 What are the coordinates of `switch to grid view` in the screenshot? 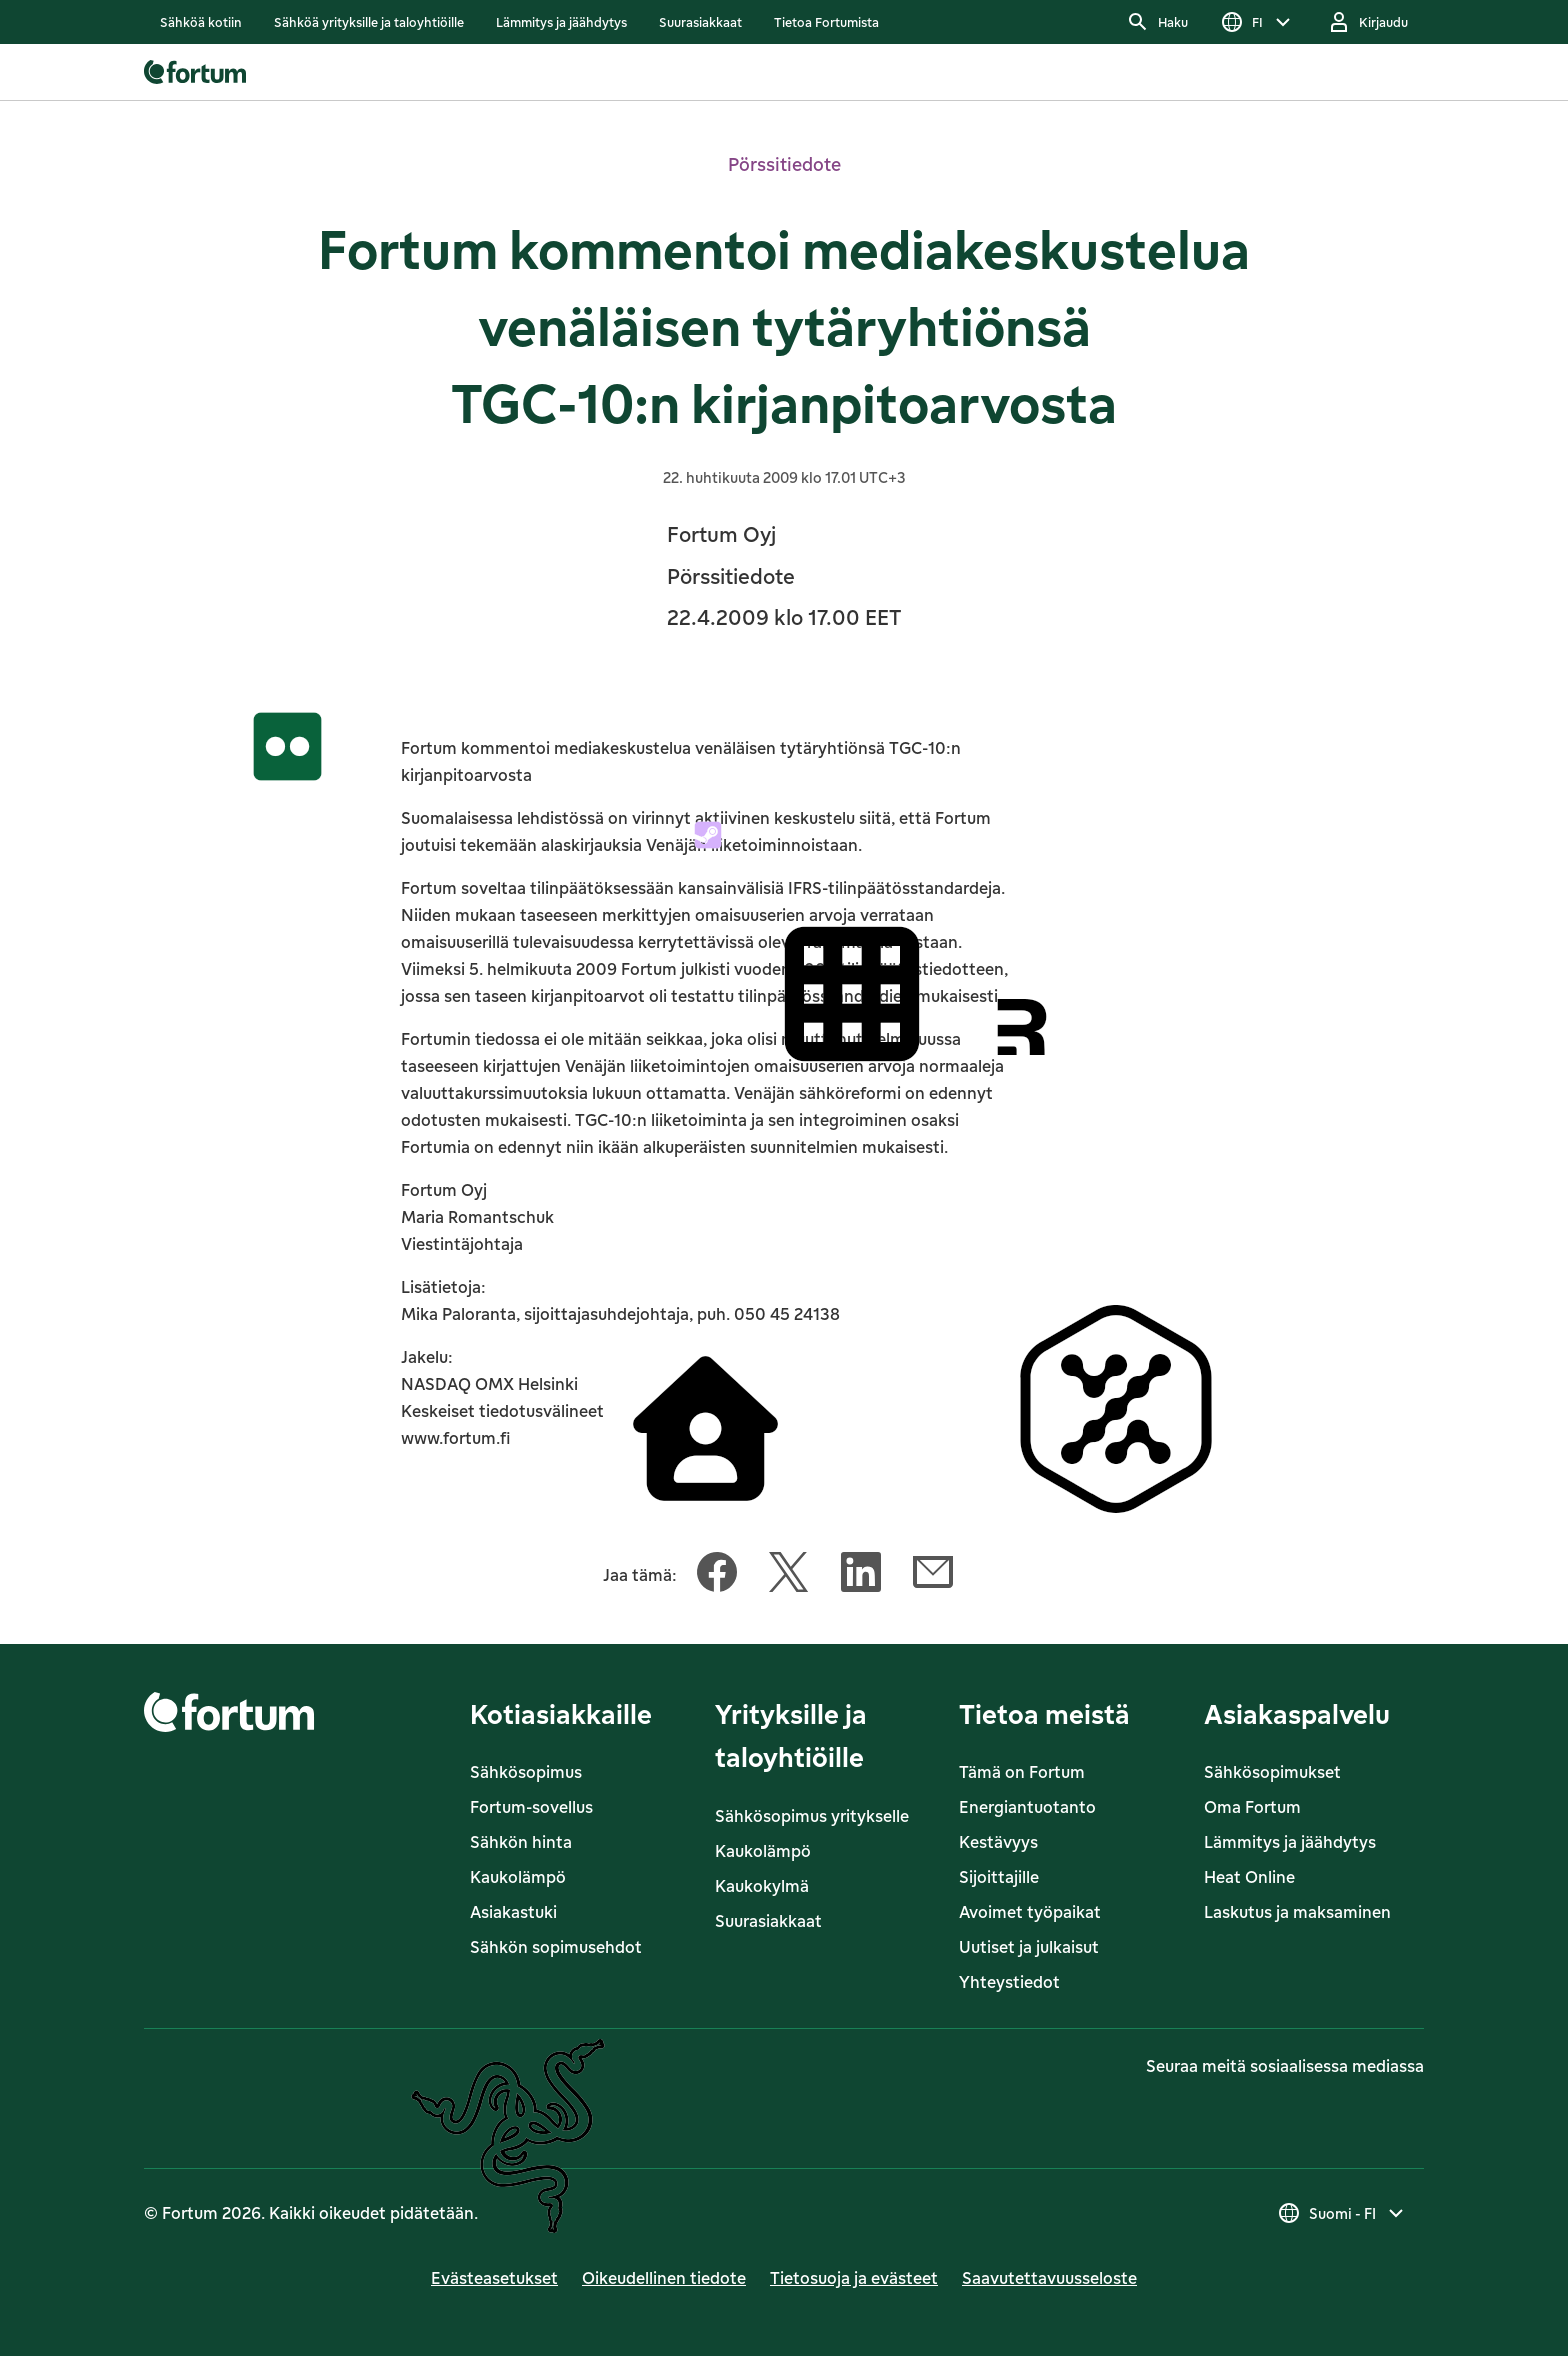 It's located at (852, 994).